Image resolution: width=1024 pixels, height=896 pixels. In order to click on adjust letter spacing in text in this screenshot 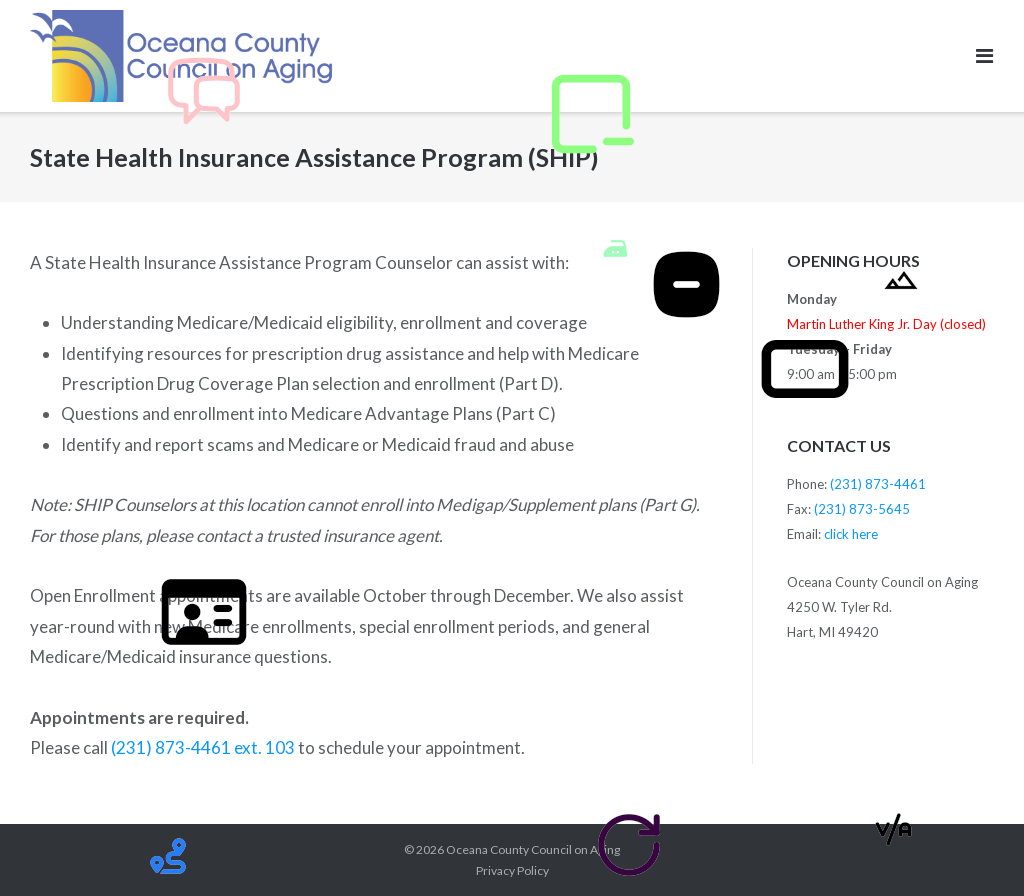, I will do `click(893, 829)`.